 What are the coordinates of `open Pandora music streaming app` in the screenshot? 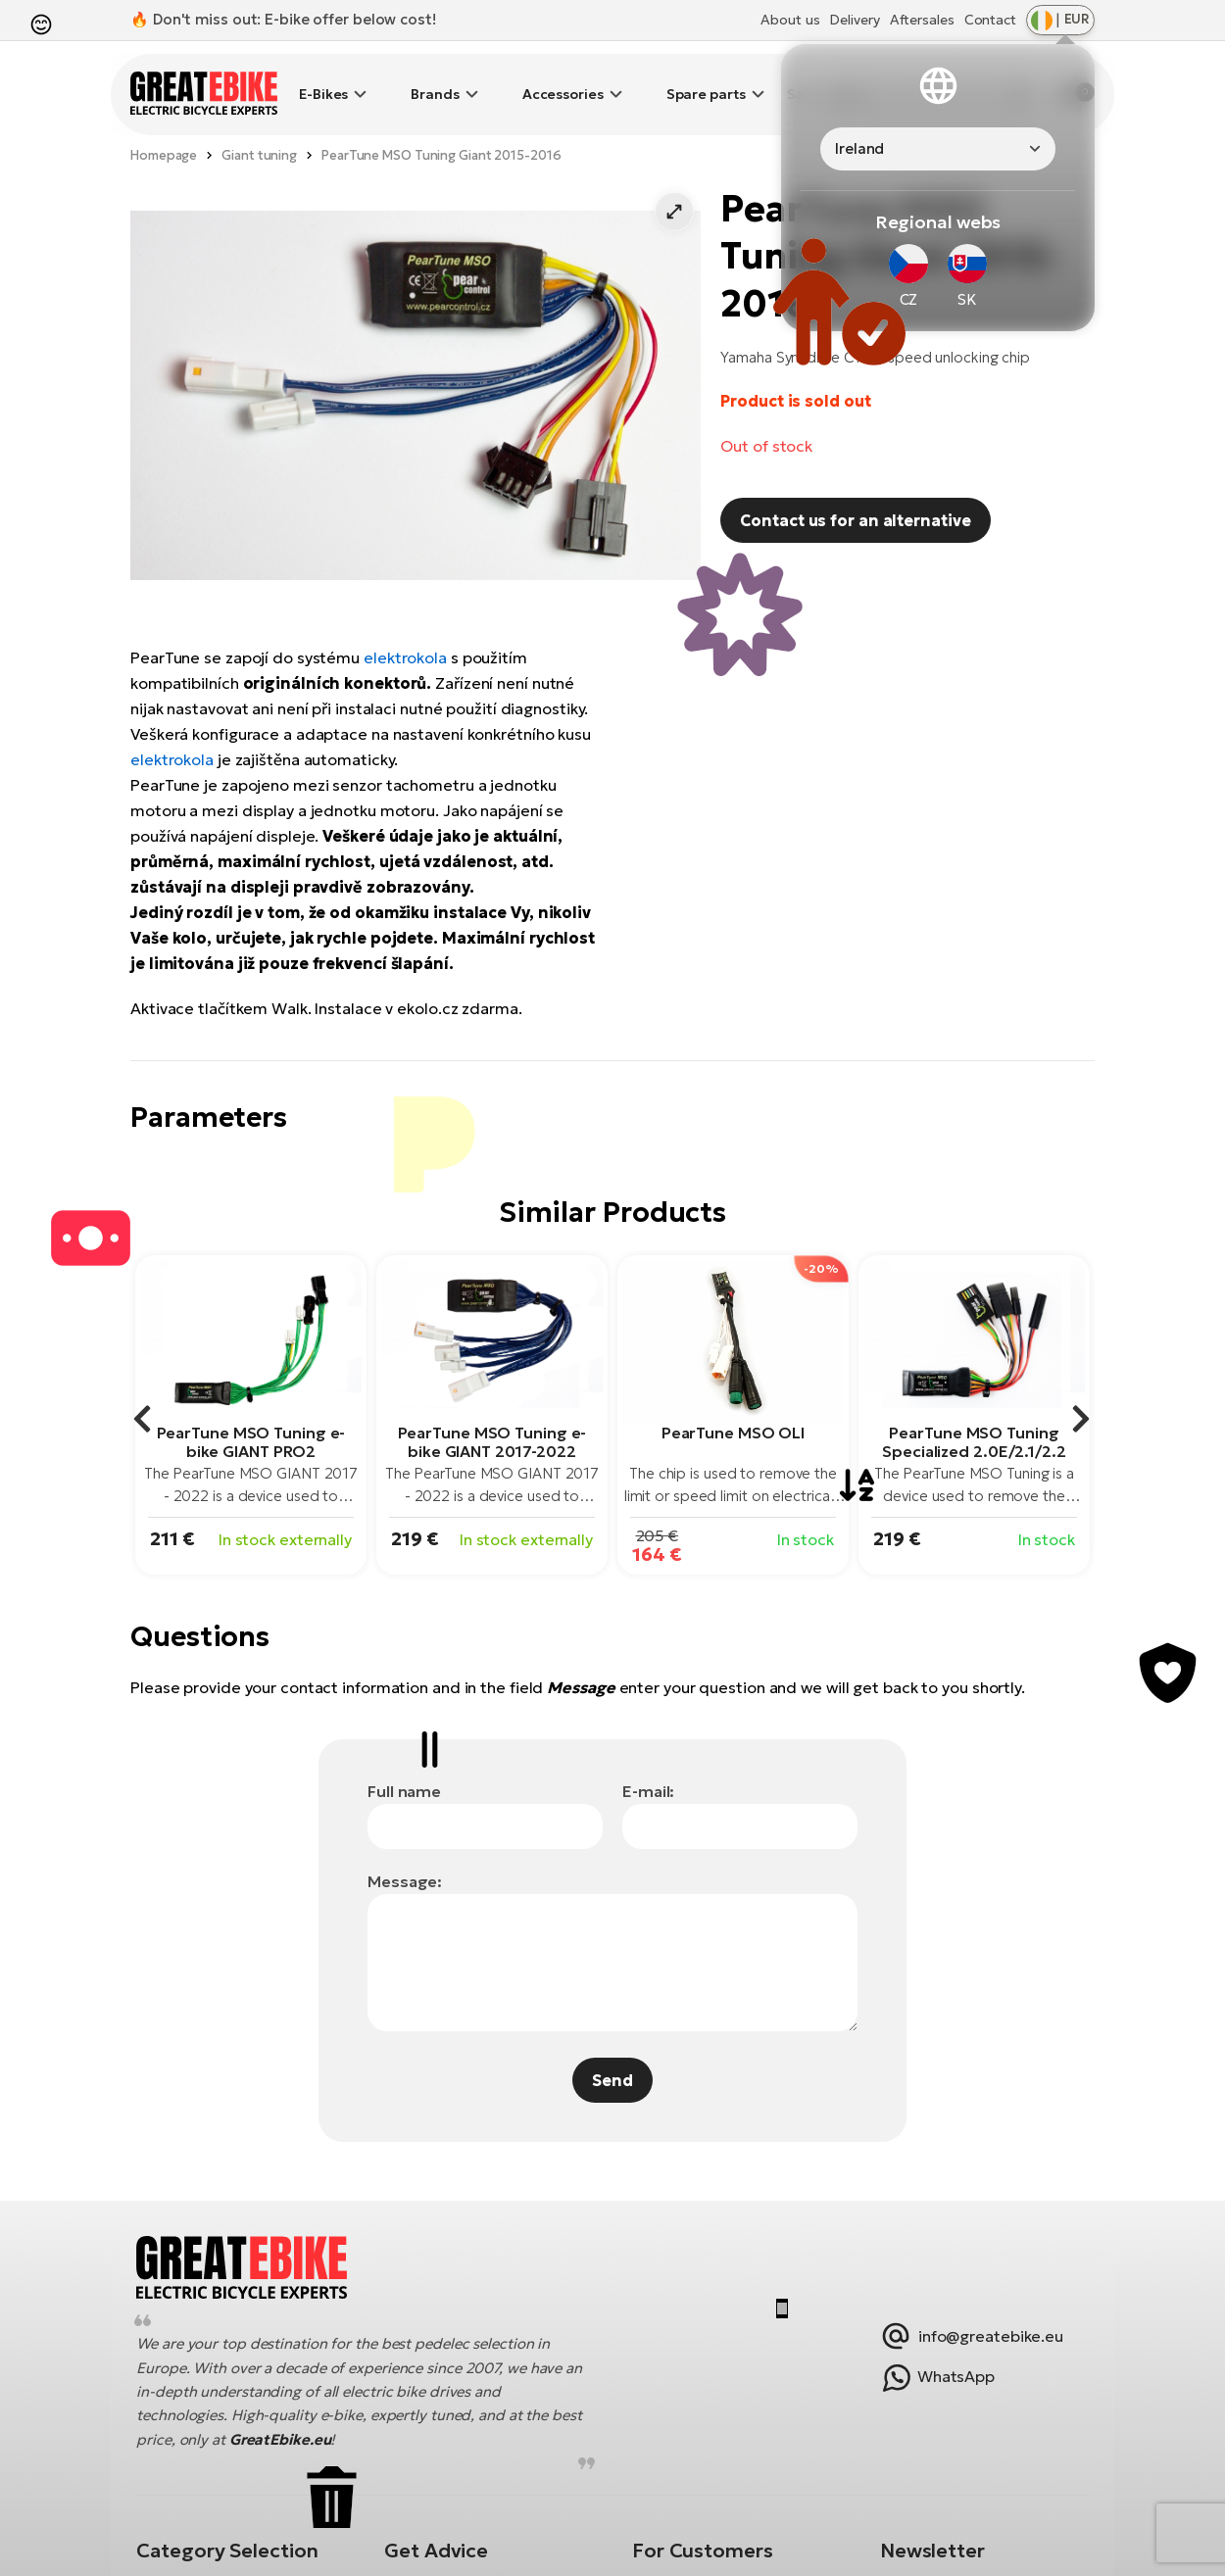 It's located at (435, 1144).